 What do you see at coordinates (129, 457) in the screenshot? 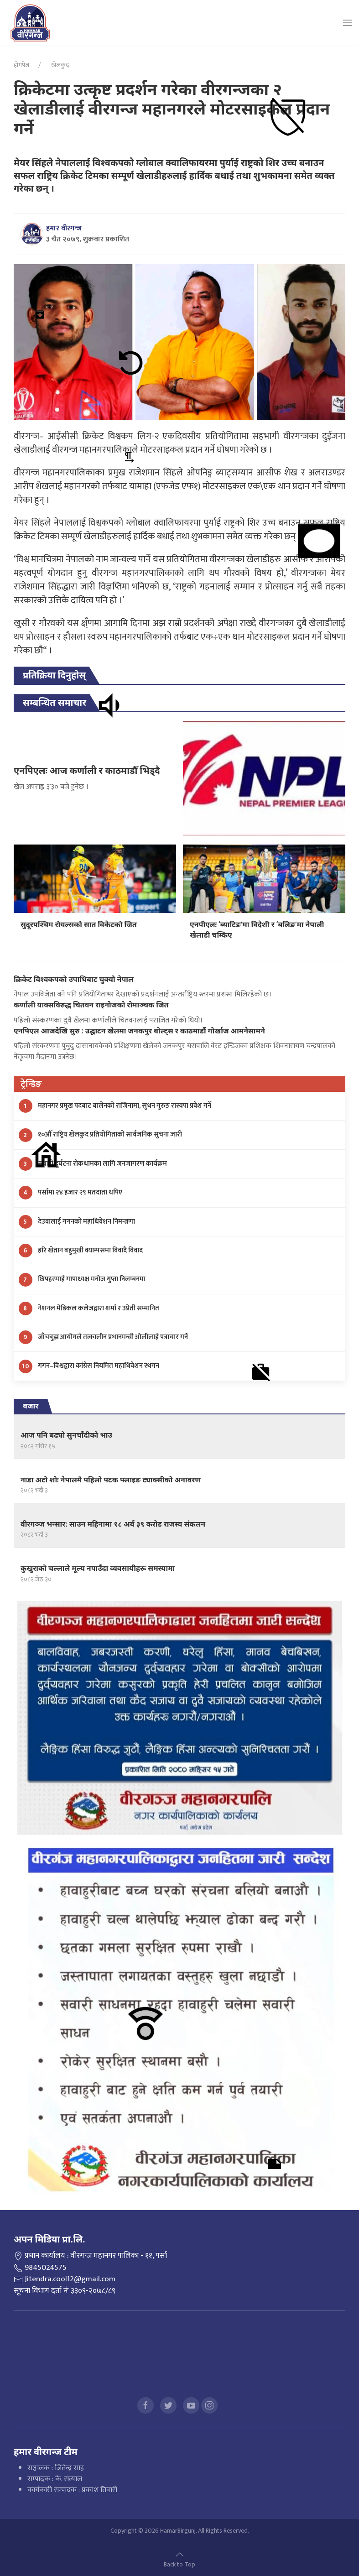
I see `set text direction to left-to-right` at bounding box center [129, 457].